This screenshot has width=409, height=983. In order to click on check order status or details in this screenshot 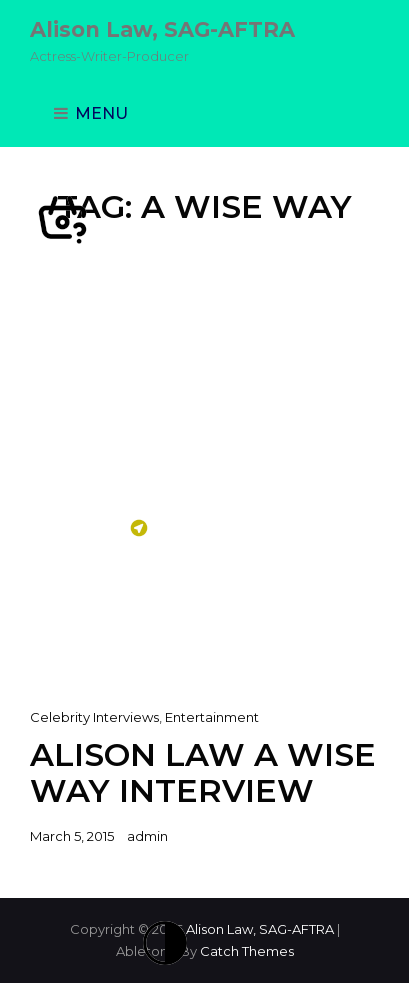, I will do `click(62, 217)`.